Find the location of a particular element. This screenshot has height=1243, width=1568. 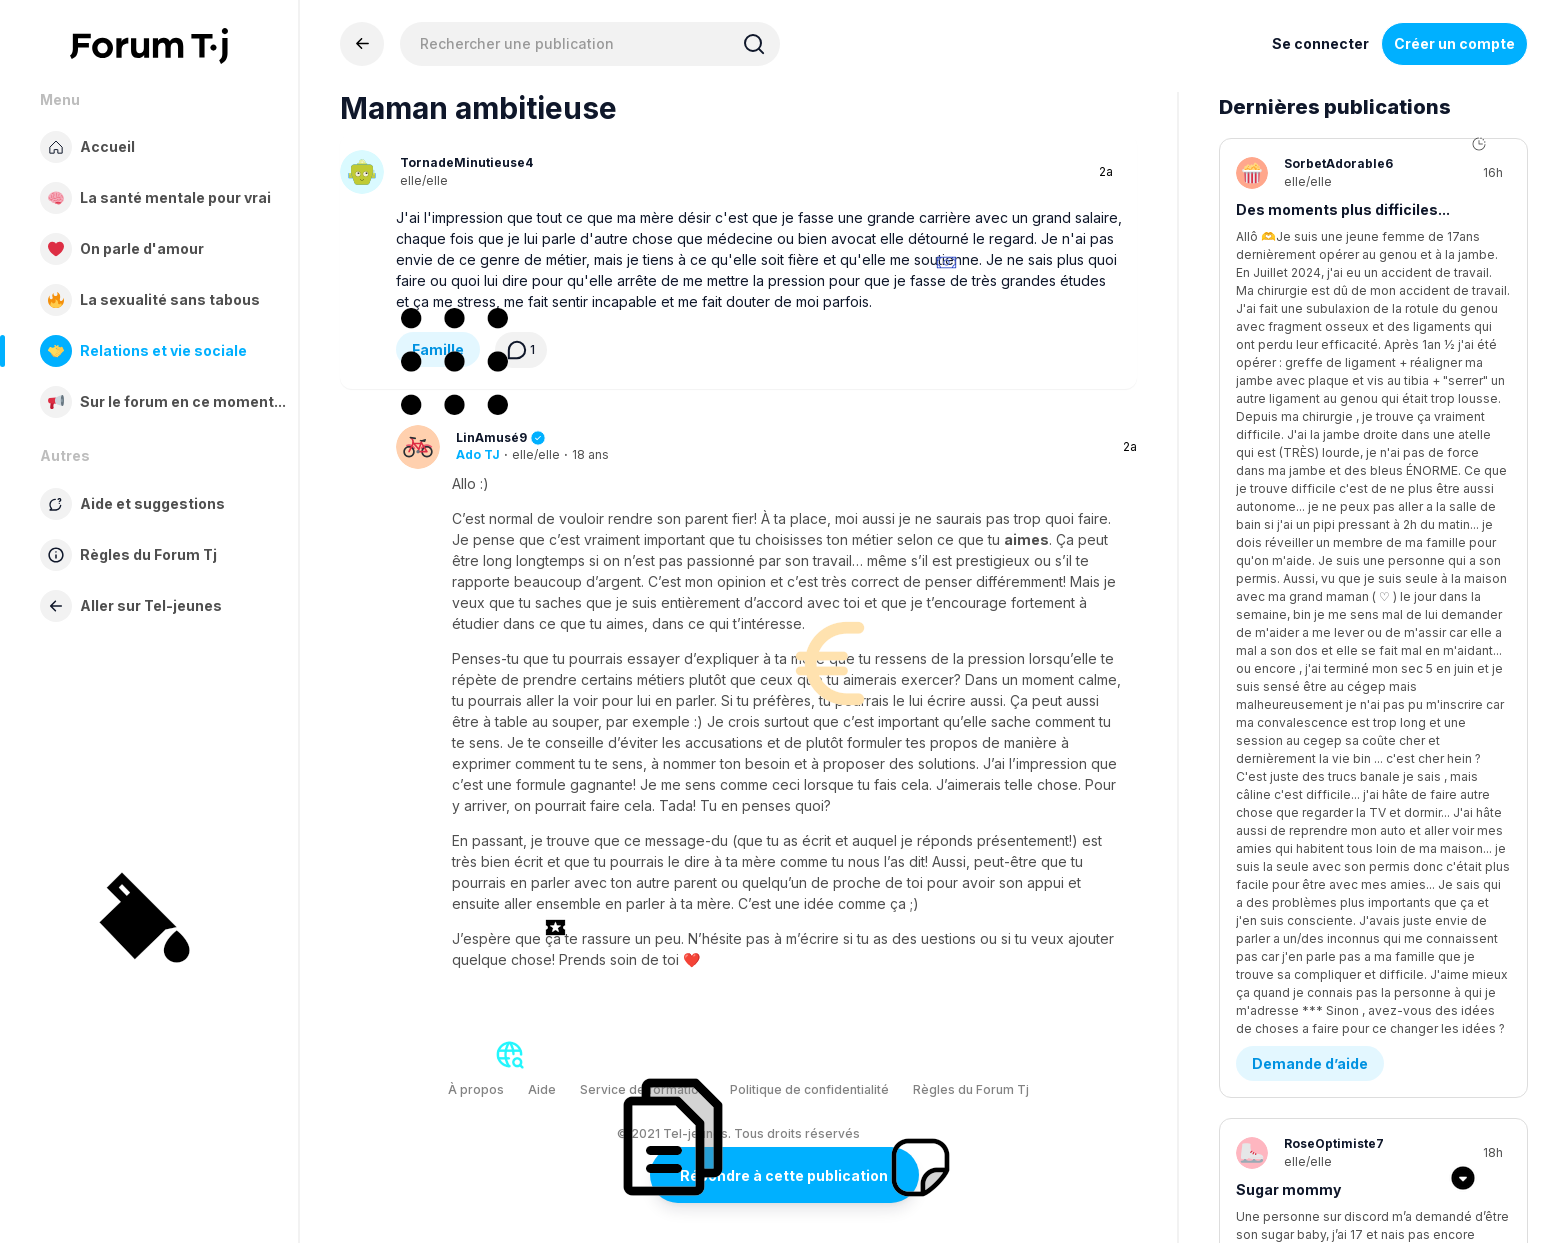

search the web or browse the internet is located at coordinates (509, 1054).